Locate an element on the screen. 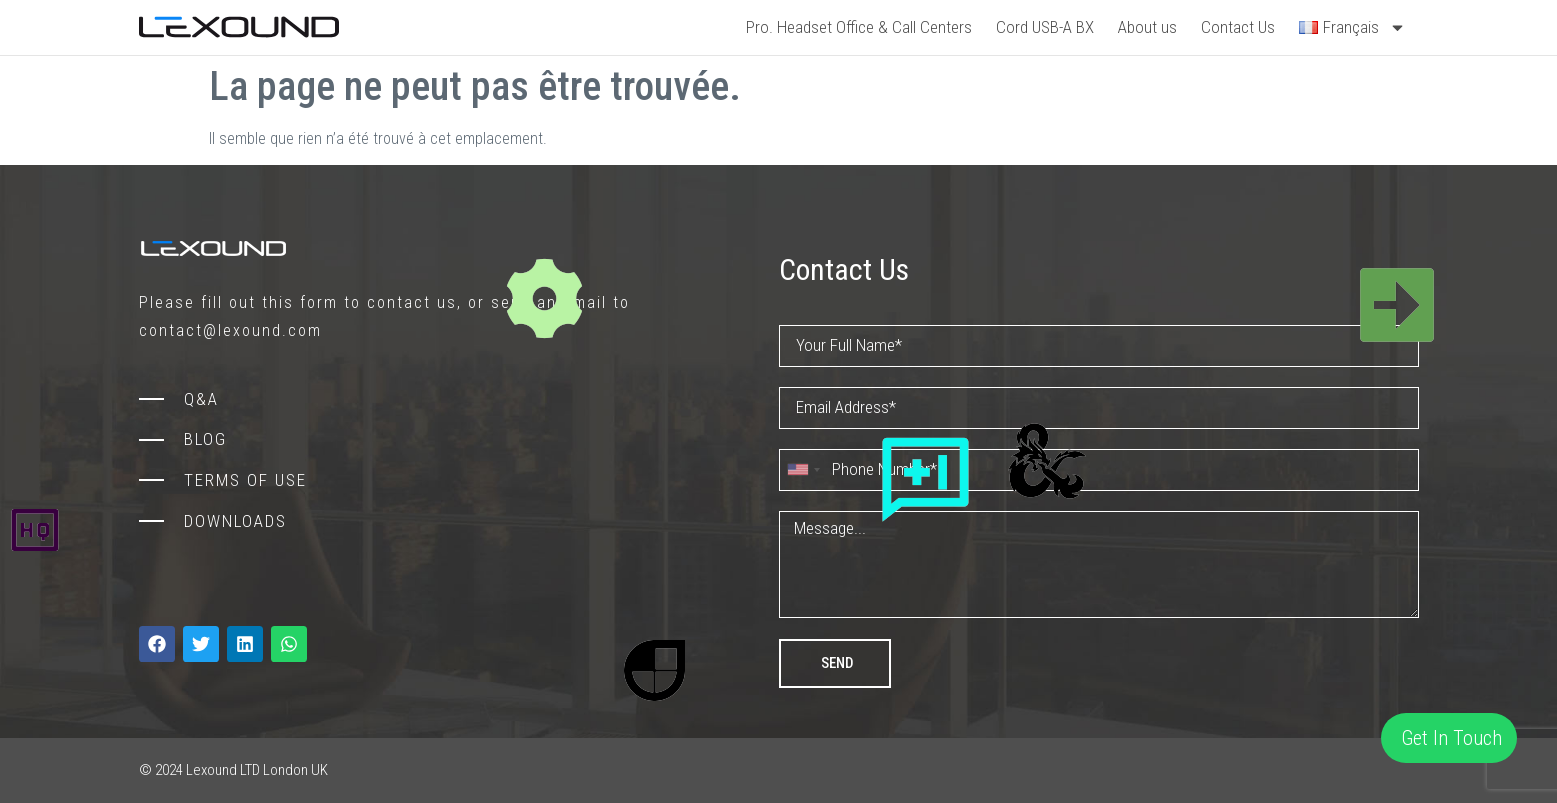 The image size is (1557, 803). proceed to the next step is located at coordinates (1397, 305).